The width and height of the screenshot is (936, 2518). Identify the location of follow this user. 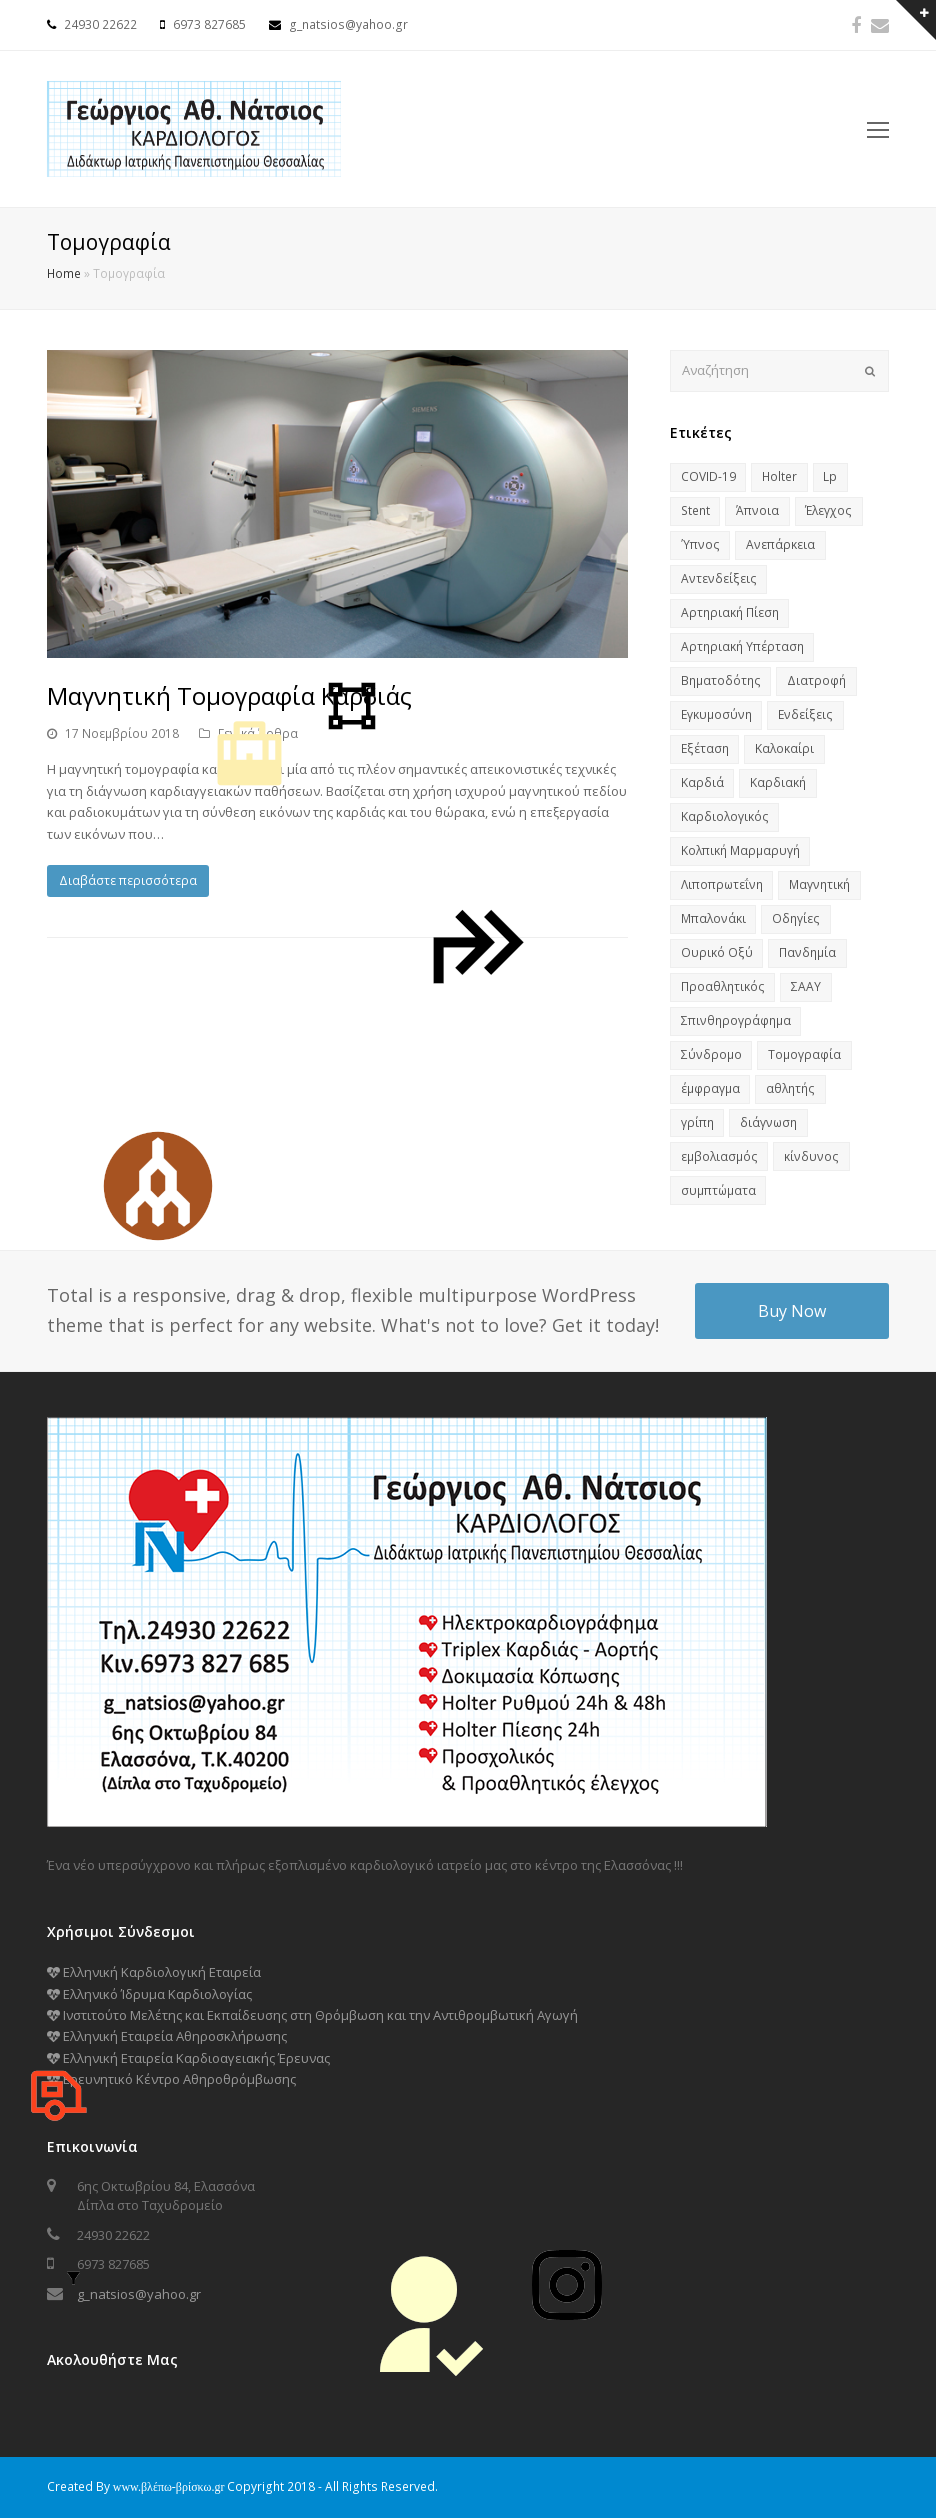
(424, 2317).